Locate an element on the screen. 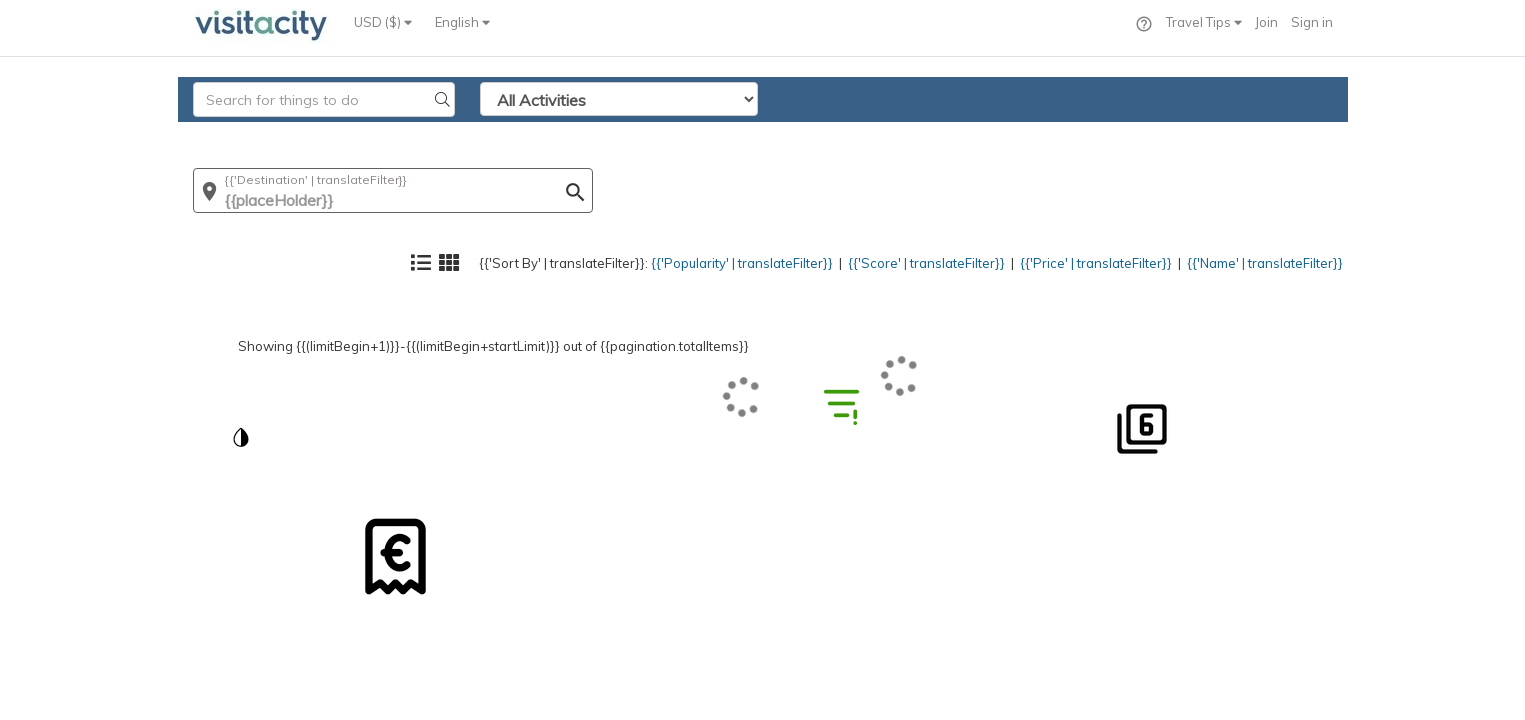  indicates 6 items selected or filtered is located at coordinates (1142, 429).